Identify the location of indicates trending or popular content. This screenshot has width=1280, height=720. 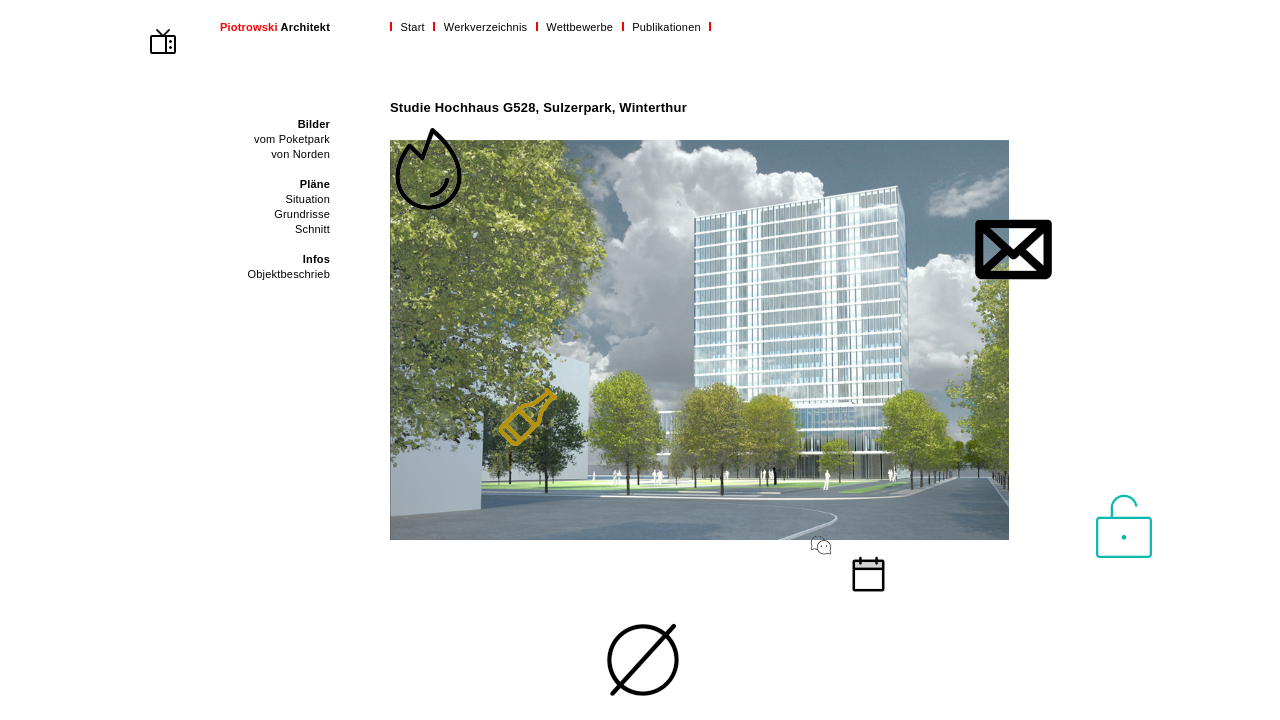
(428, 170).